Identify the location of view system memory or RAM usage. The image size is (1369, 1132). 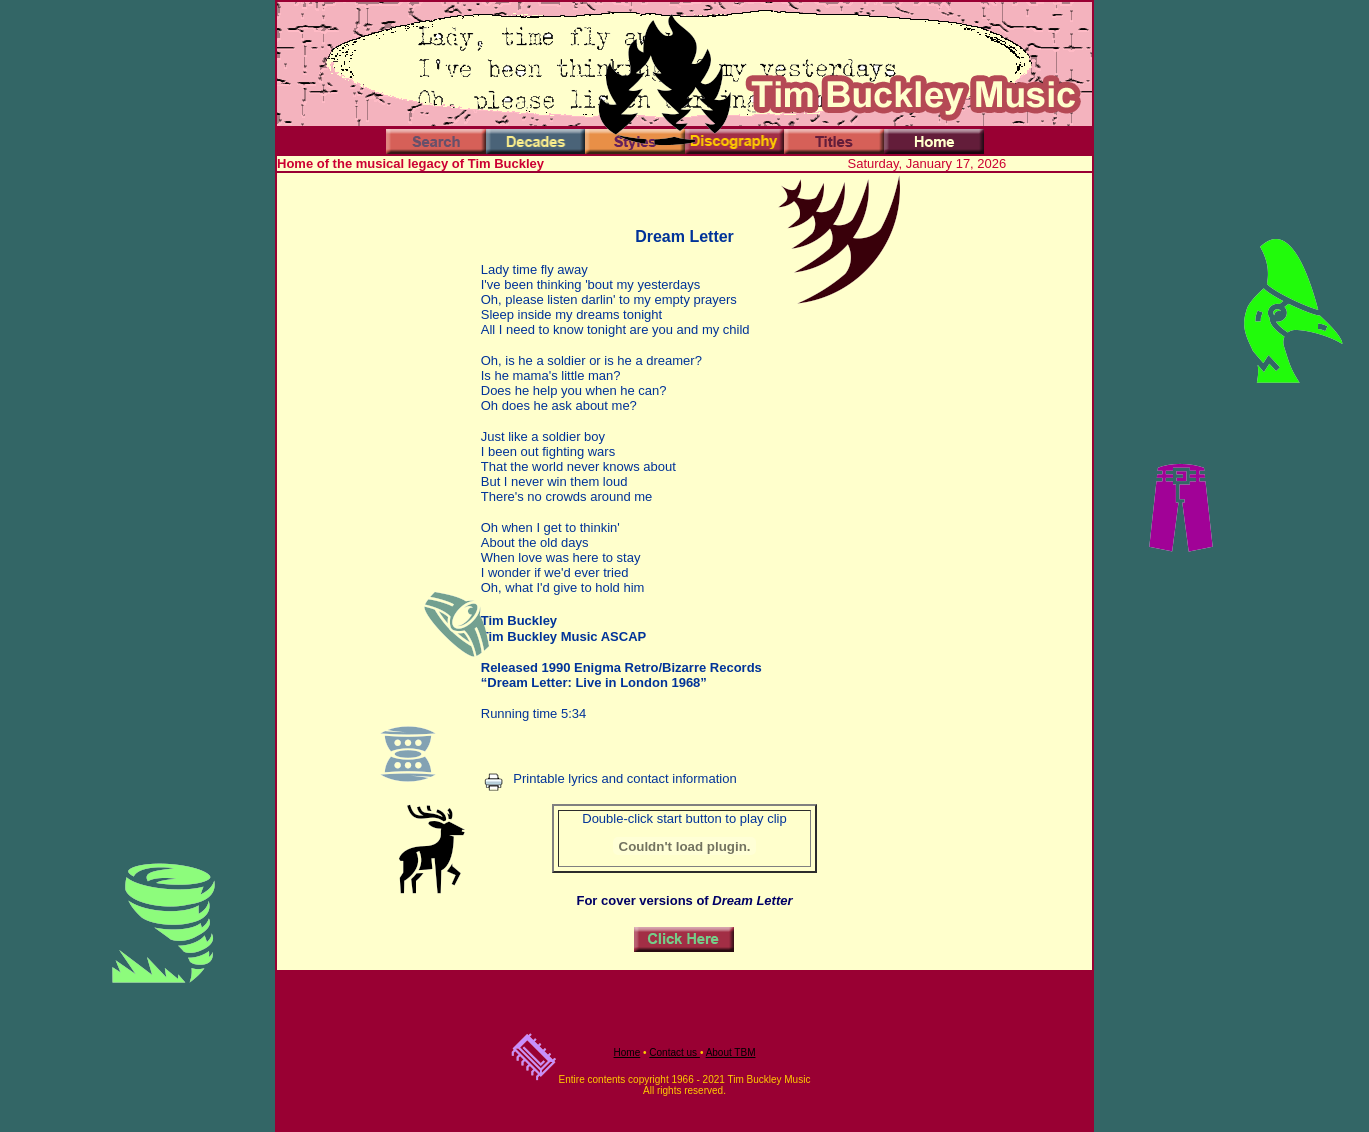
(533, 1056).